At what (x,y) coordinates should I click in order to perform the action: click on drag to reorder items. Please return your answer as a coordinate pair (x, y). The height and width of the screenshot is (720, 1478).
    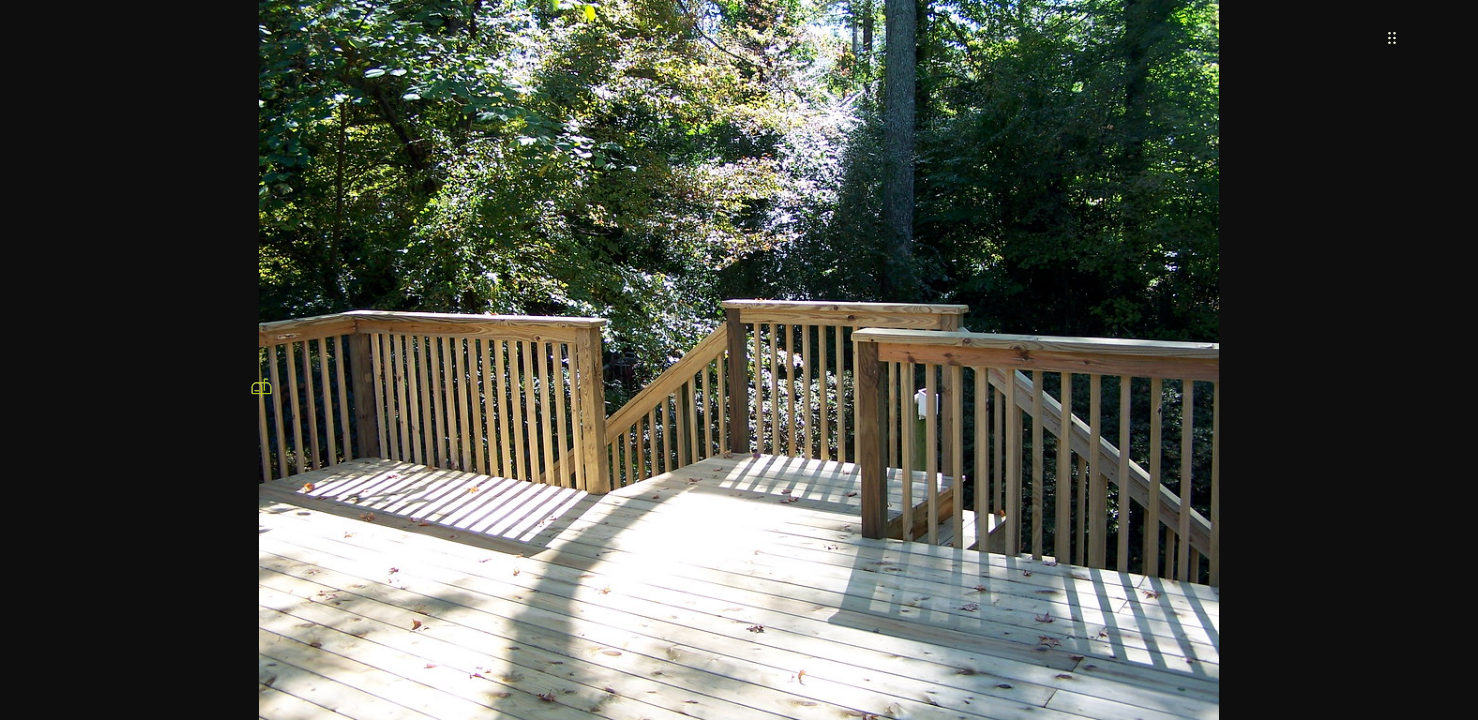
    Looking at the image, I should click on (1392, 38).